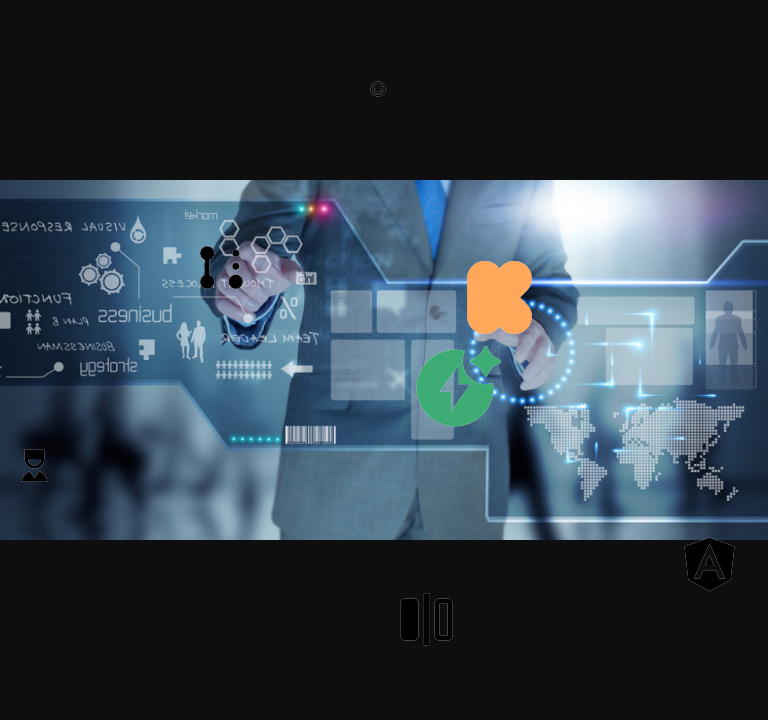 The height and width of the screenshot is (720, 768). I want to click on AI-powered DVD or media processing, so click(455, 388).